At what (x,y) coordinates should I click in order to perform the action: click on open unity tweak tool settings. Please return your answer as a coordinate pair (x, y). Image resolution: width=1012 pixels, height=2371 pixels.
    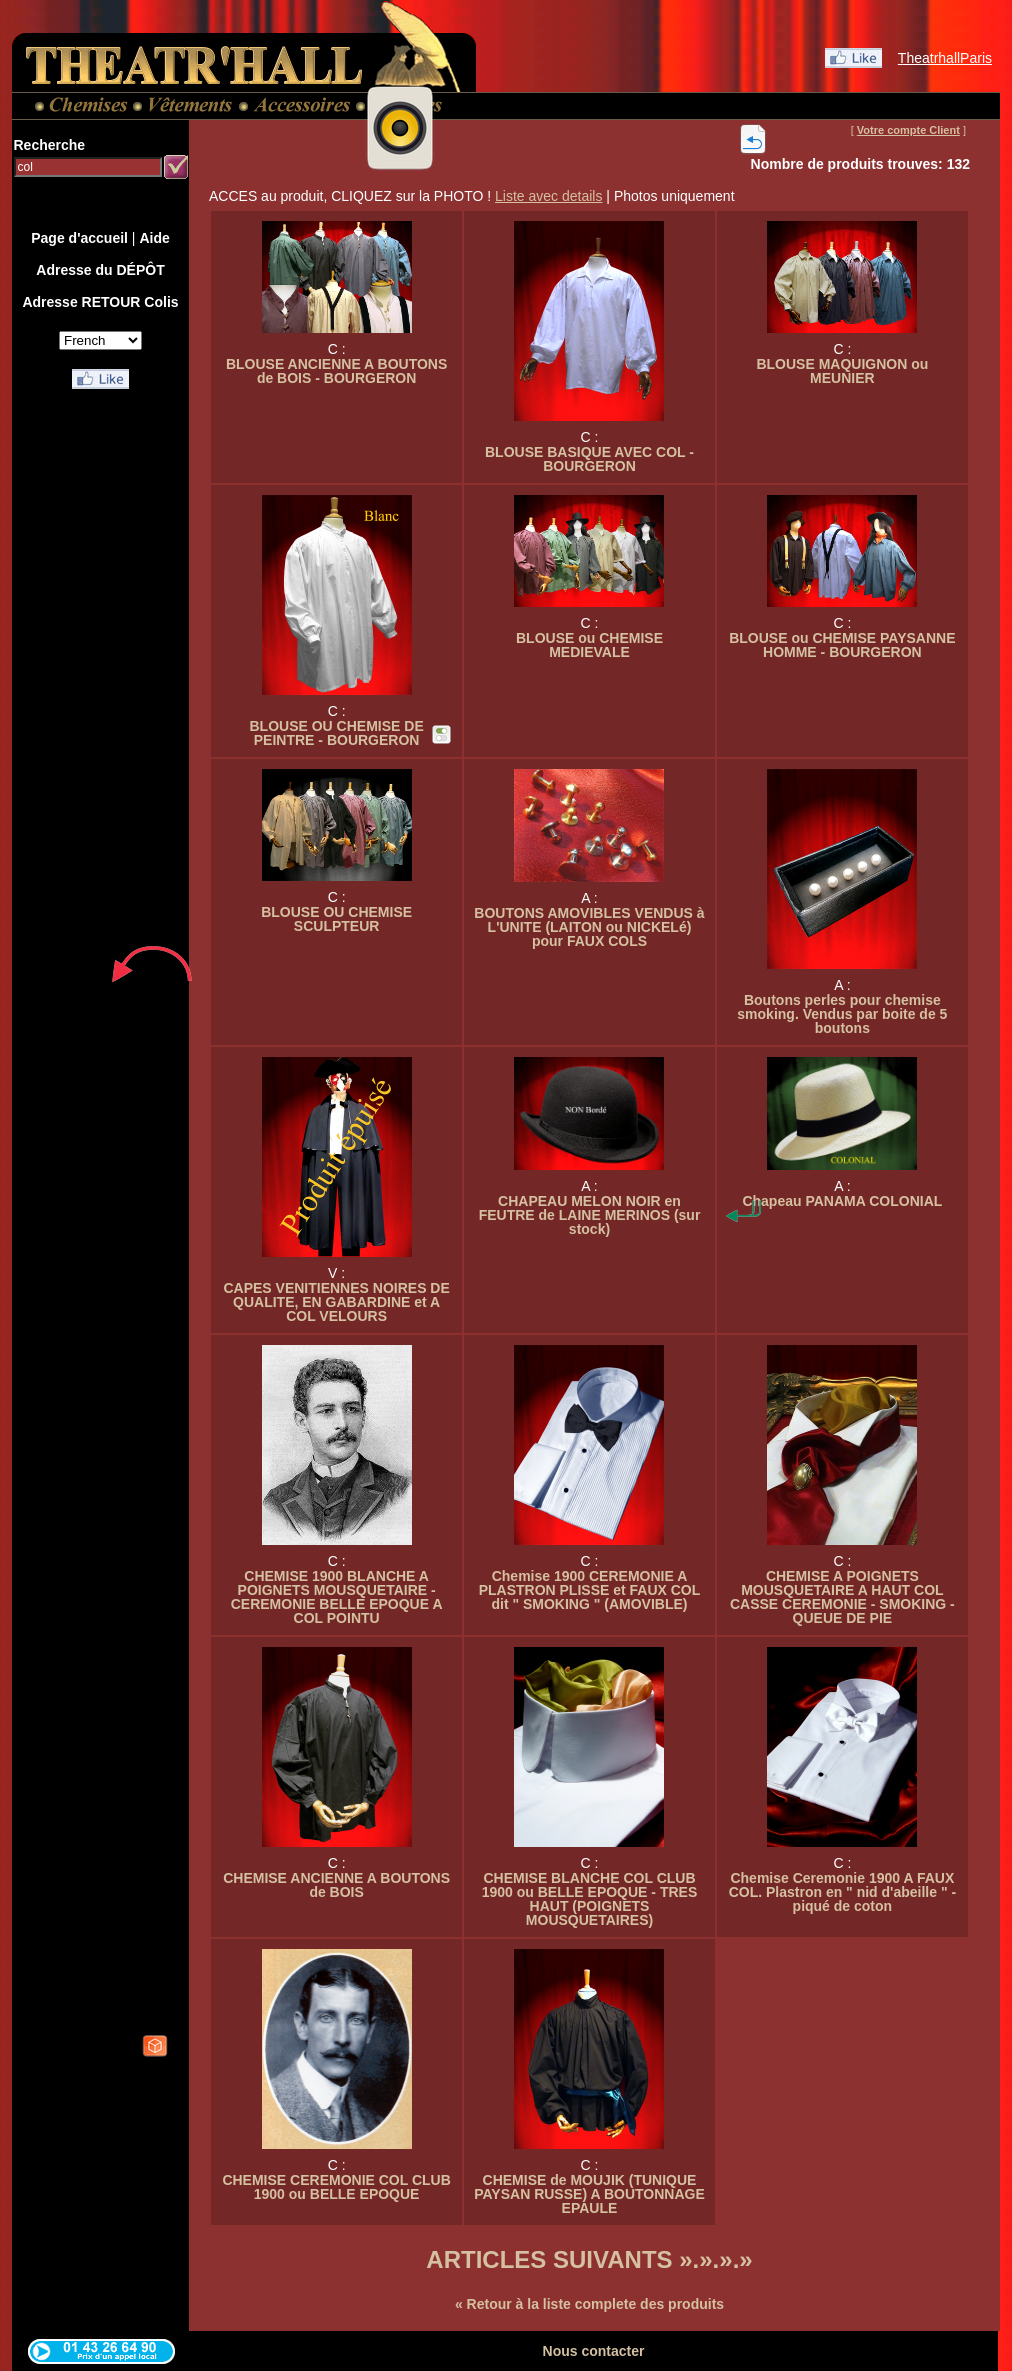
    Looking at the image, I should click on (441, 734).